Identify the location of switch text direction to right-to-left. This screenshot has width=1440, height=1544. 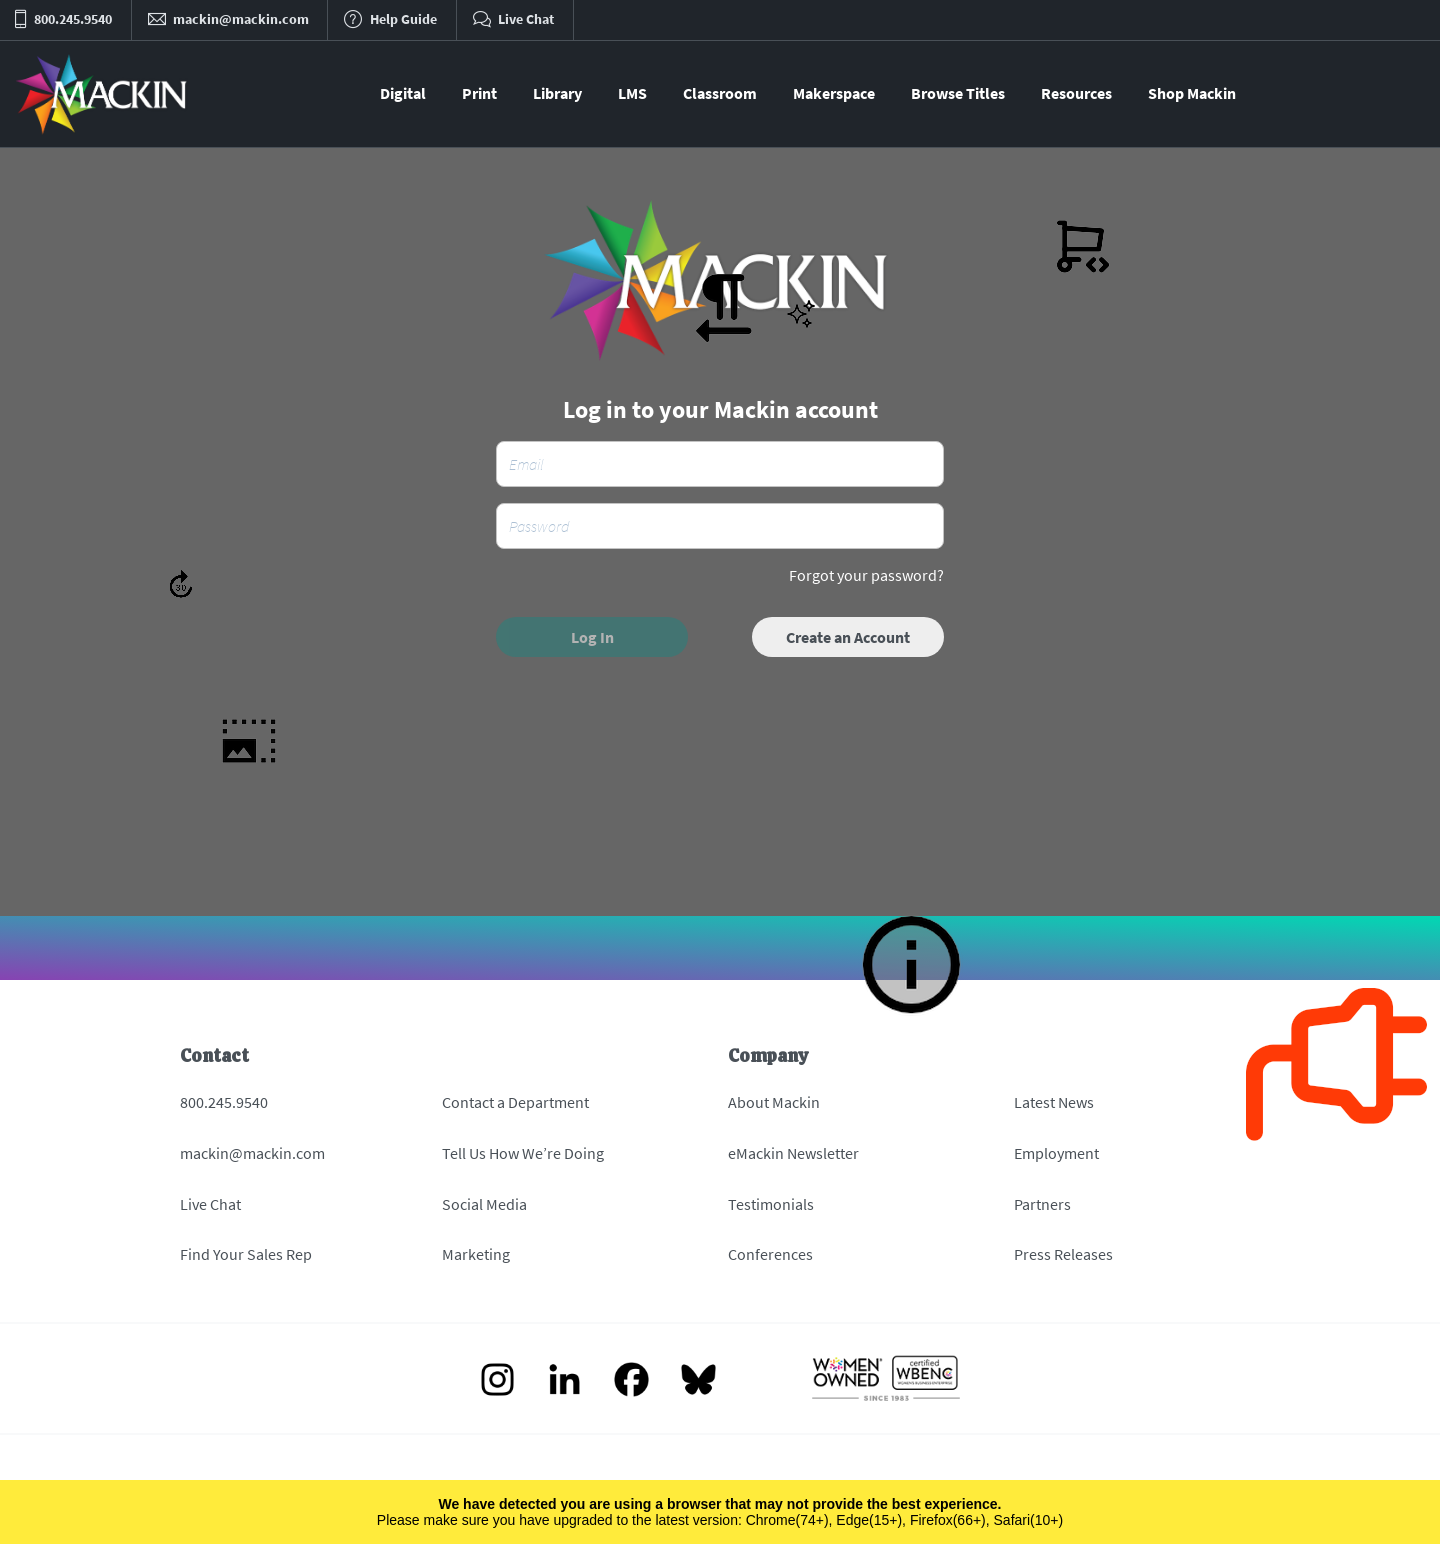
(723, 309).